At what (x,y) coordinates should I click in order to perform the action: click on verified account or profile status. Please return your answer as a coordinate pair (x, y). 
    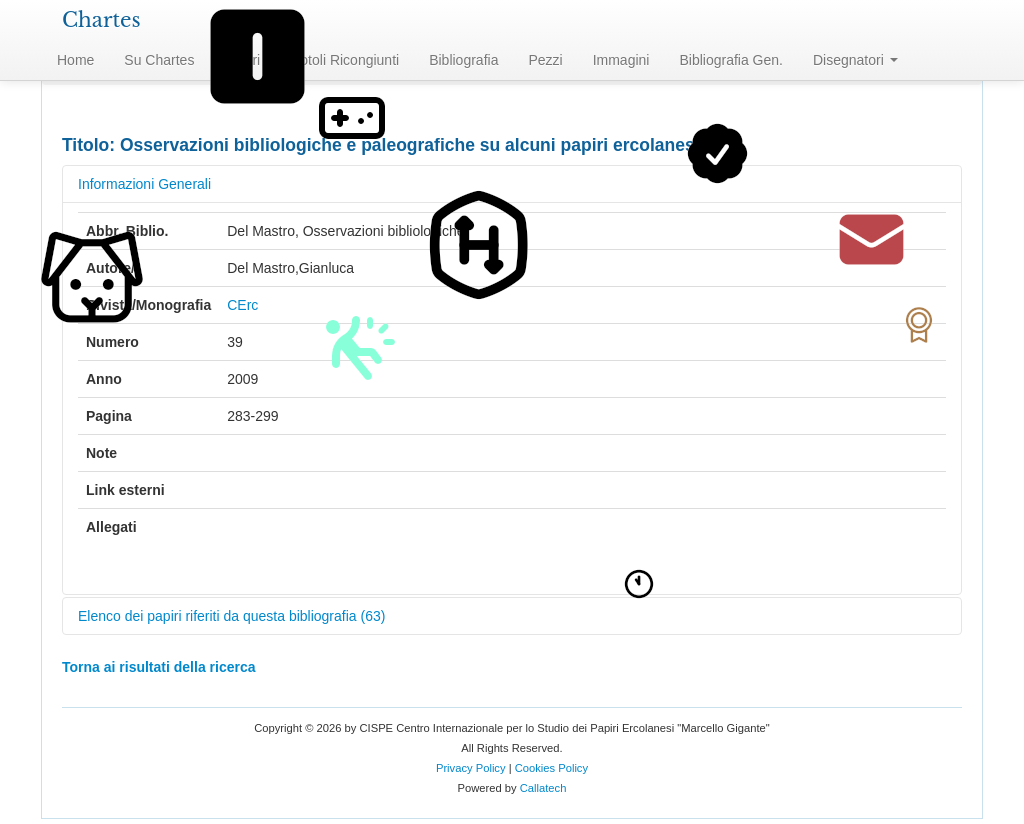
    Looking at the image, I should click on (717, 153).